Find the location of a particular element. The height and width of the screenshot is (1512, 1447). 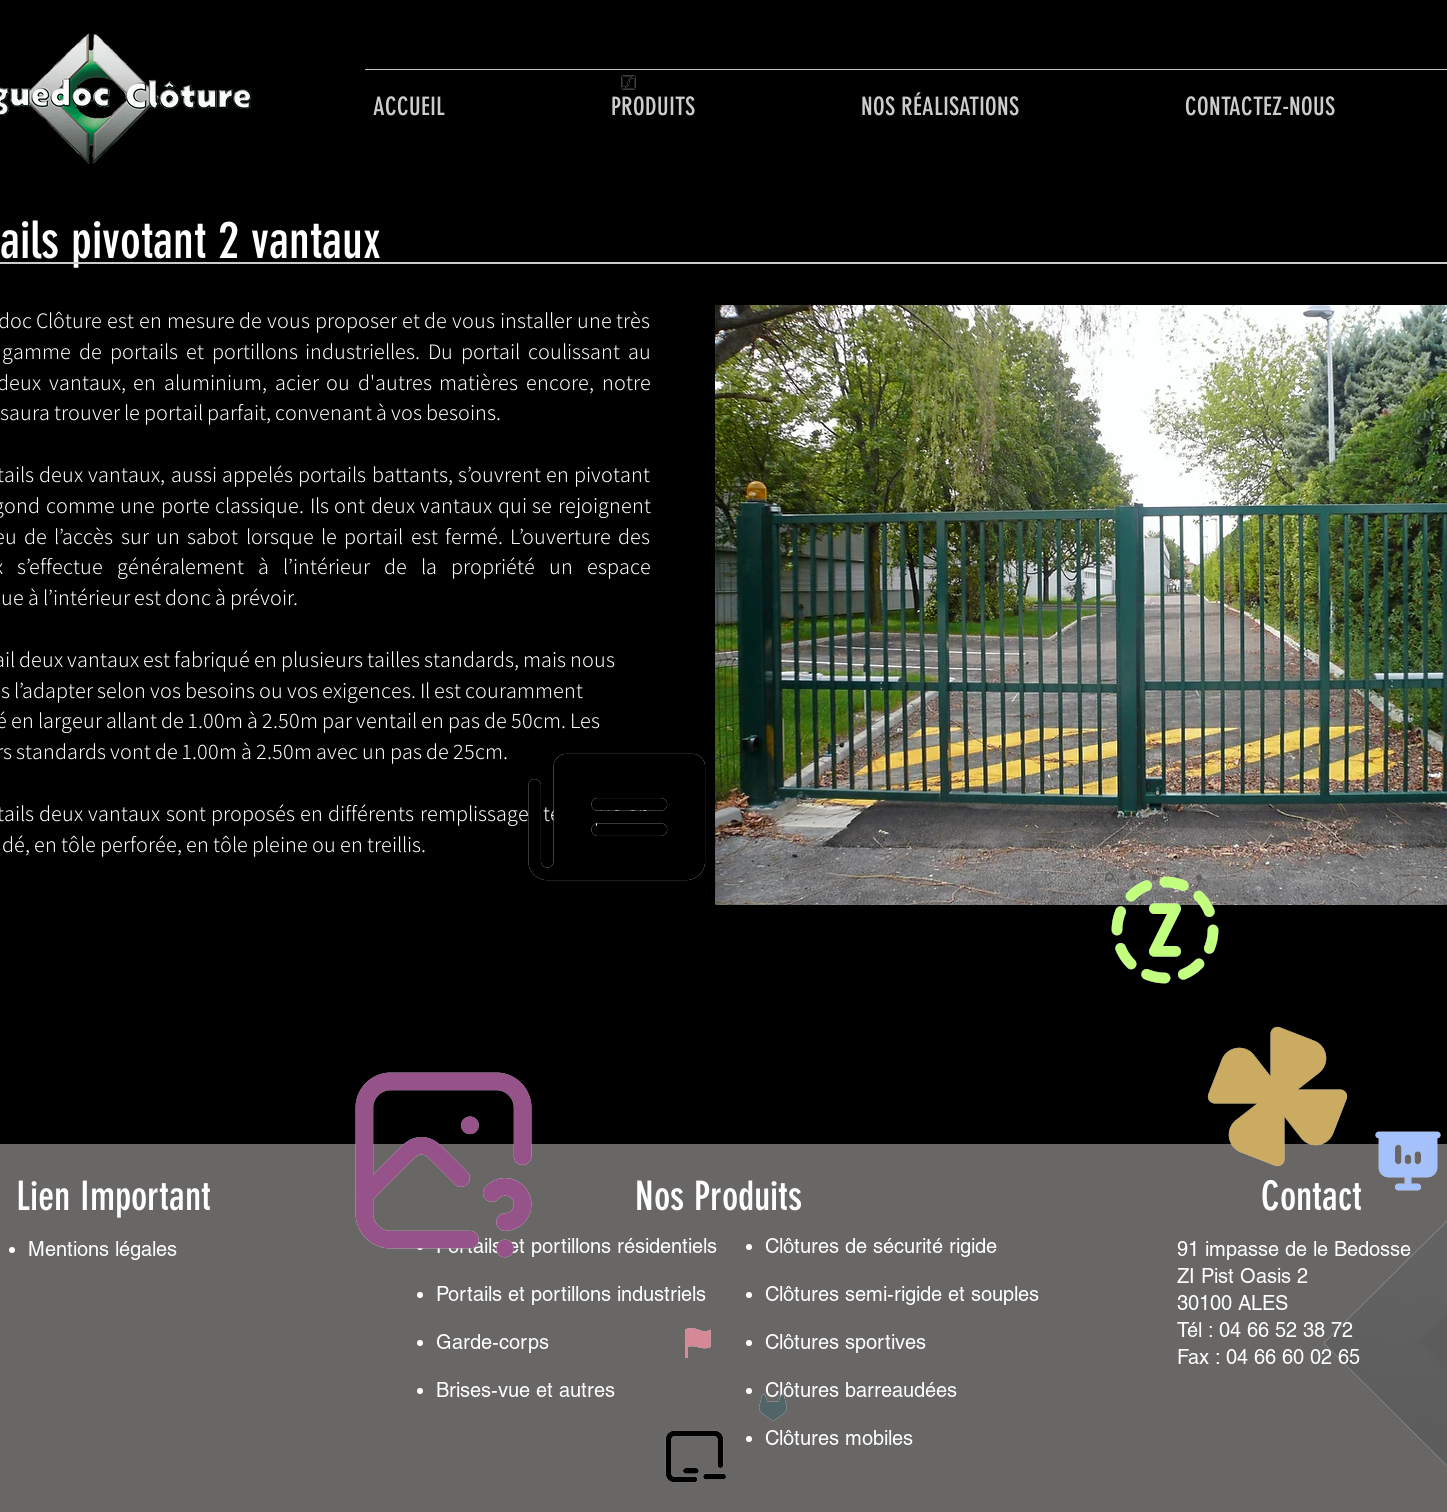

adjust car ventilation settings is located at coordinates (1277, 1096).